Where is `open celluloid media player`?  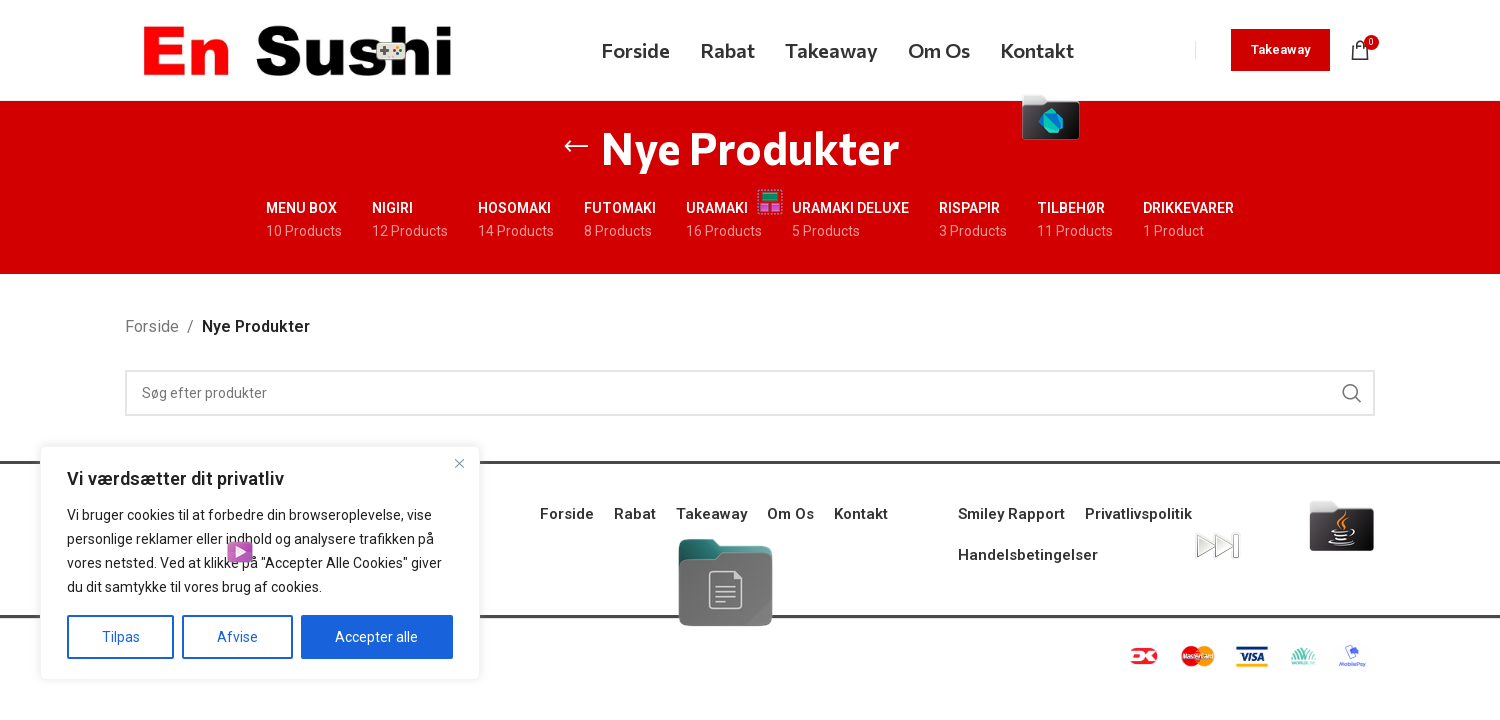 open celluloid media player is located at coordinates (240, 552).